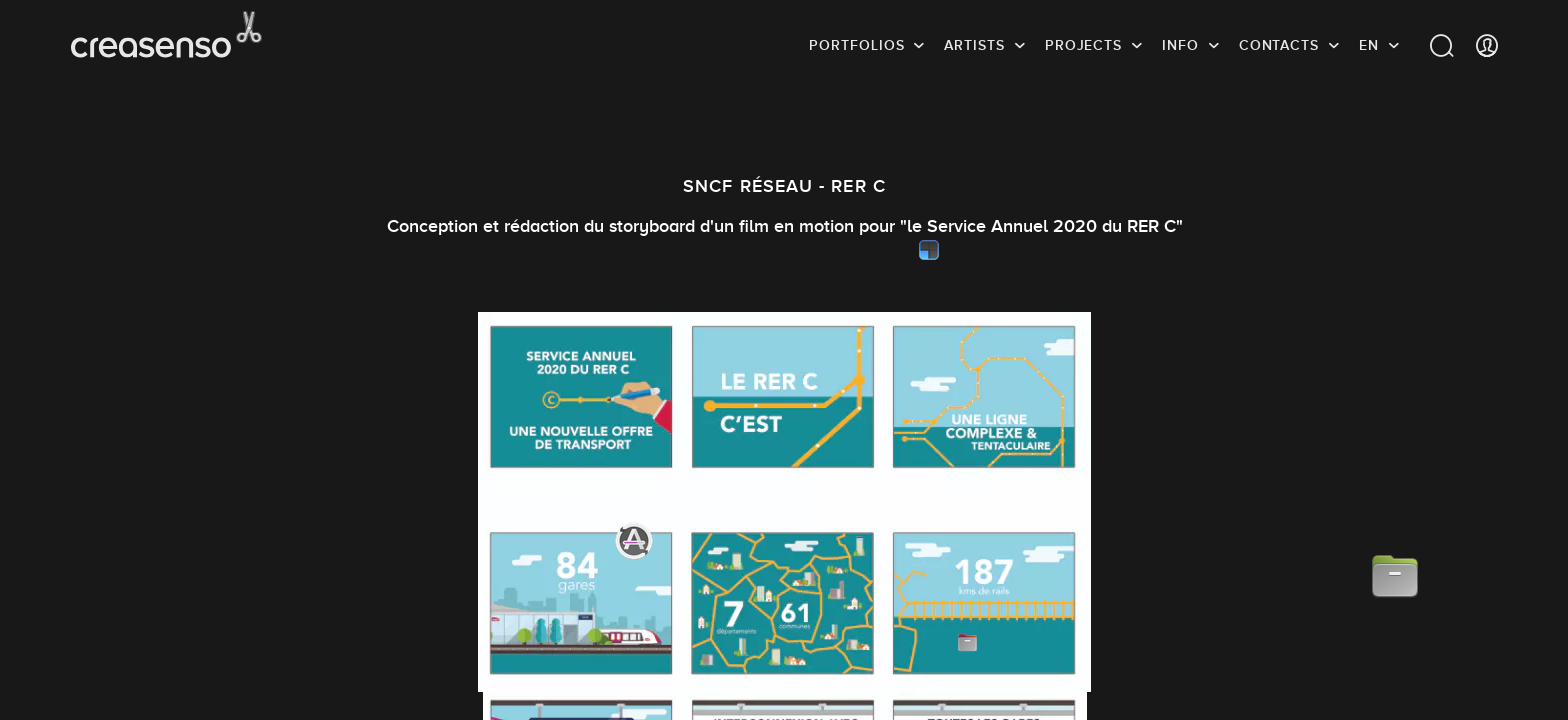 The width and height of the screenshot is (1568, 720). I want to click on cut selected content to clipboard, so click(249, 27).